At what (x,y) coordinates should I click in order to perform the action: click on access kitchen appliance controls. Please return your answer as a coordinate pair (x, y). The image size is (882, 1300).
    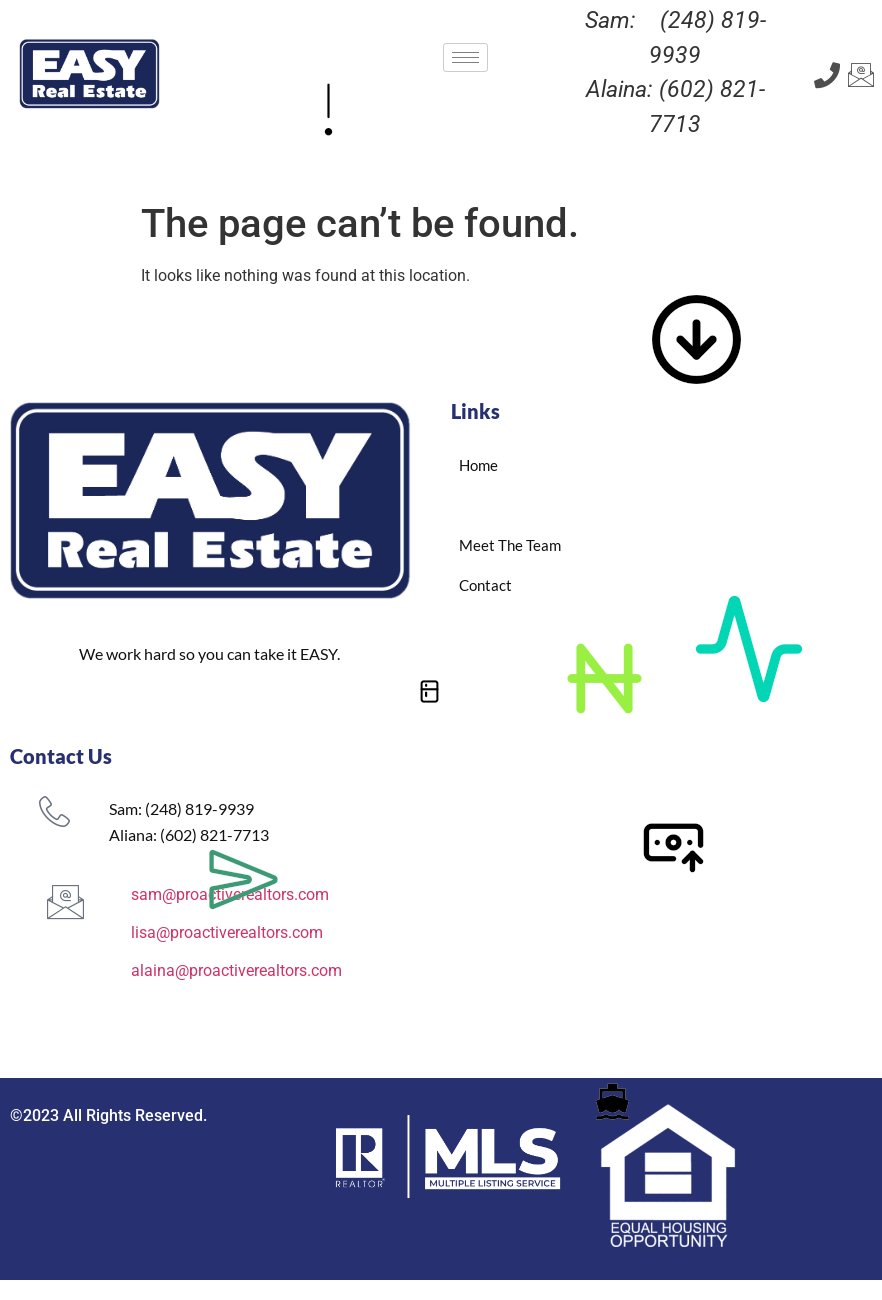
    Looking at the image, I should click on (429, 691).